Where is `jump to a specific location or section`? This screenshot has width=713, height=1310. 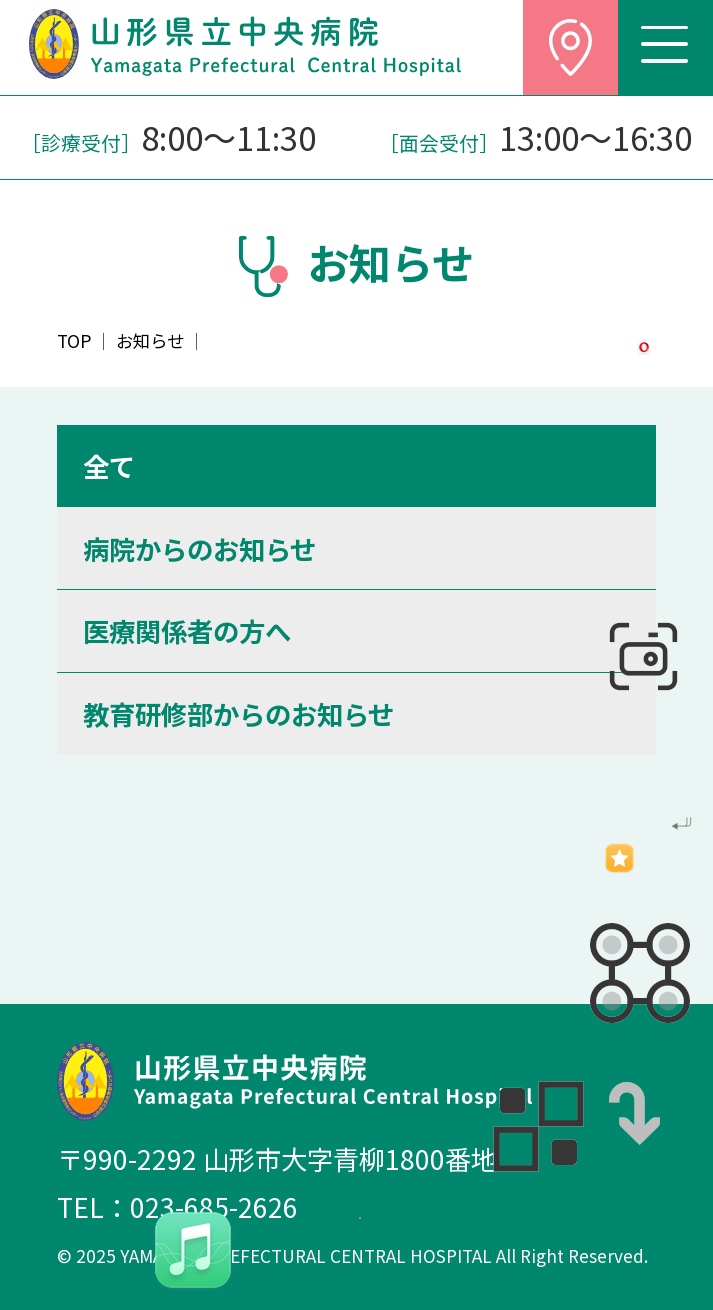
jump to a specific location or section is located at coordinates (634, 1112).